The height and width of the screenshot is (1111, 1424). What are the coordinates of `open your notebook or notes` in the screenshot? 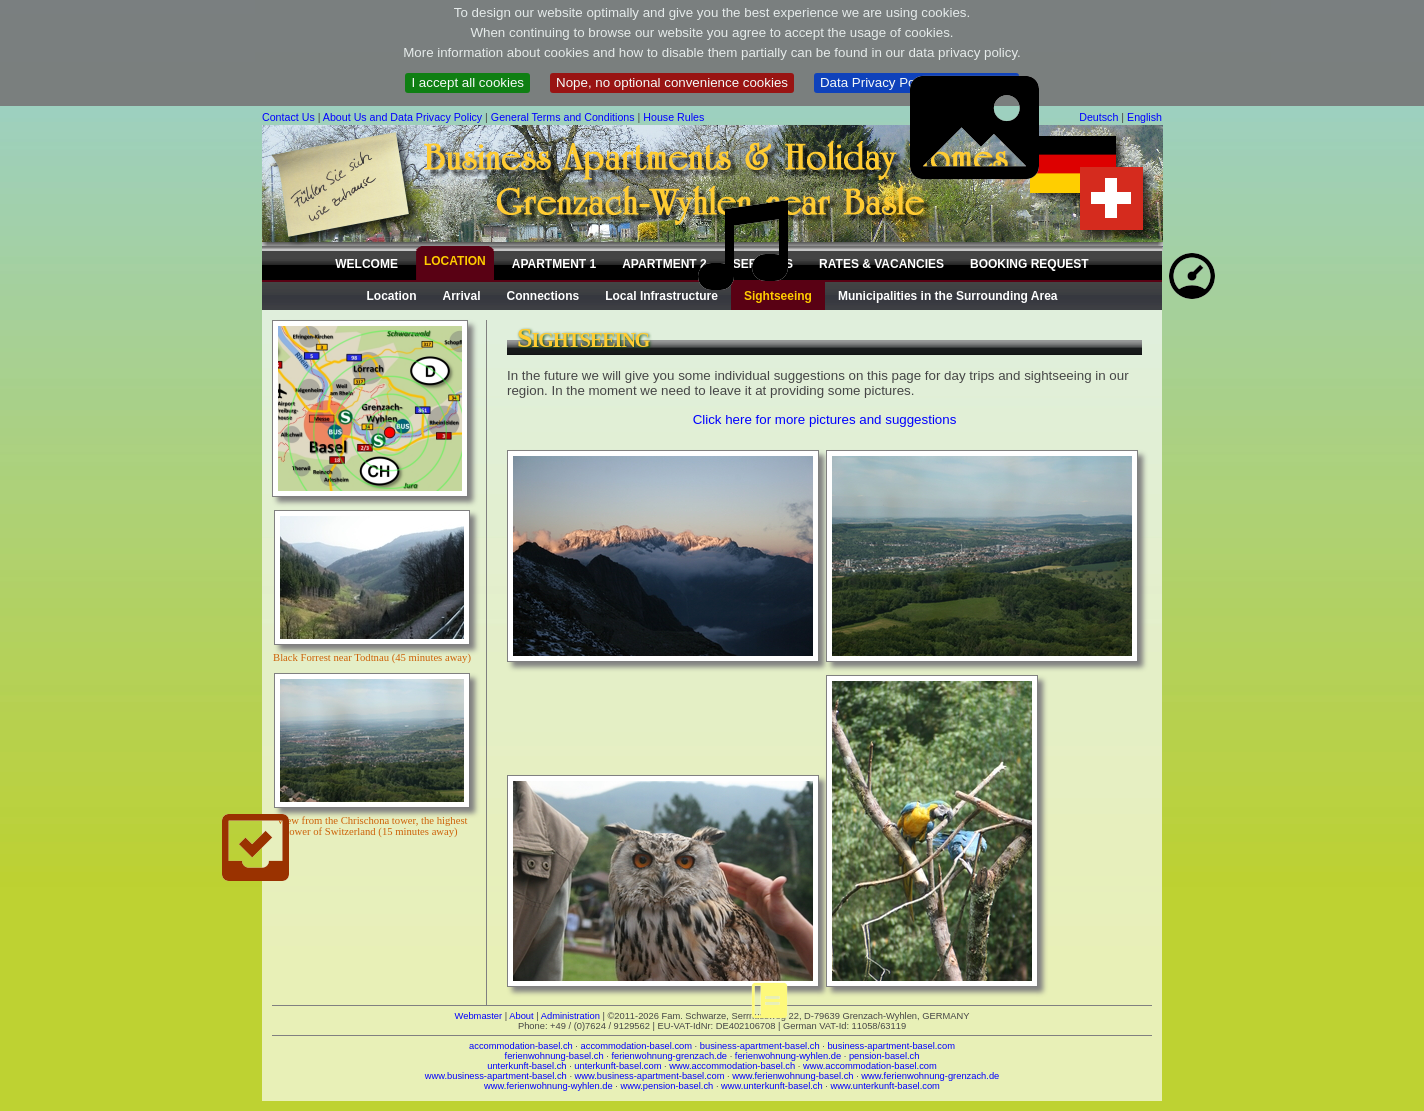 It's located at (769, 1000).